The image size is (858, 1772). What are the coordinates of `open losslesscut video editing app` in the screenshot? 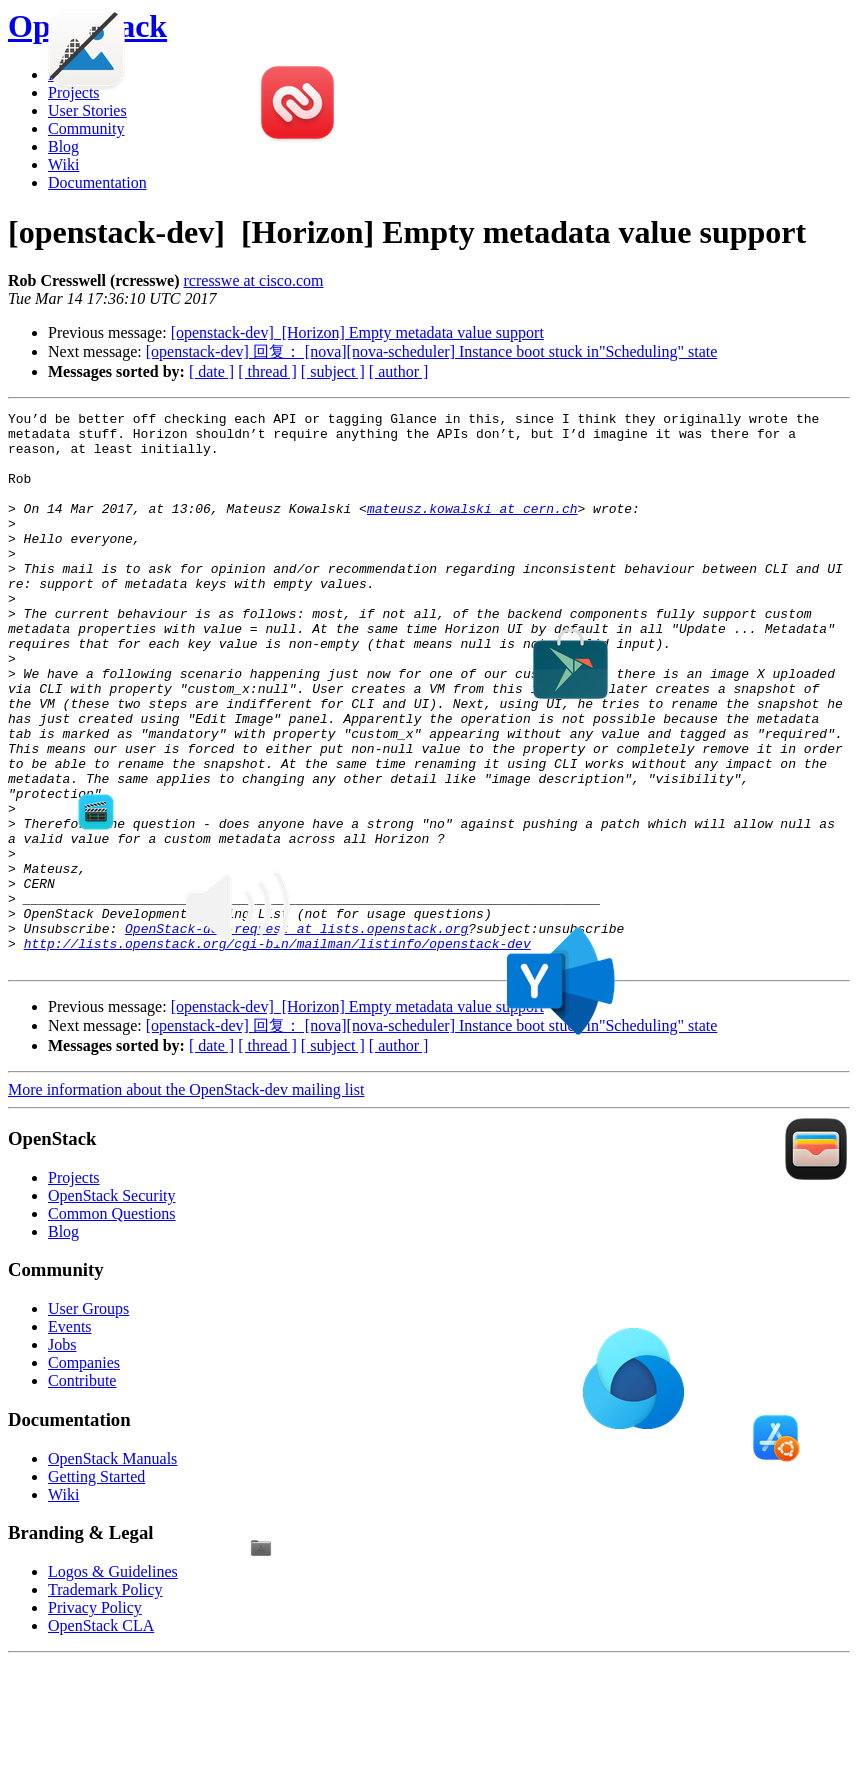 It's located at (96, 812).